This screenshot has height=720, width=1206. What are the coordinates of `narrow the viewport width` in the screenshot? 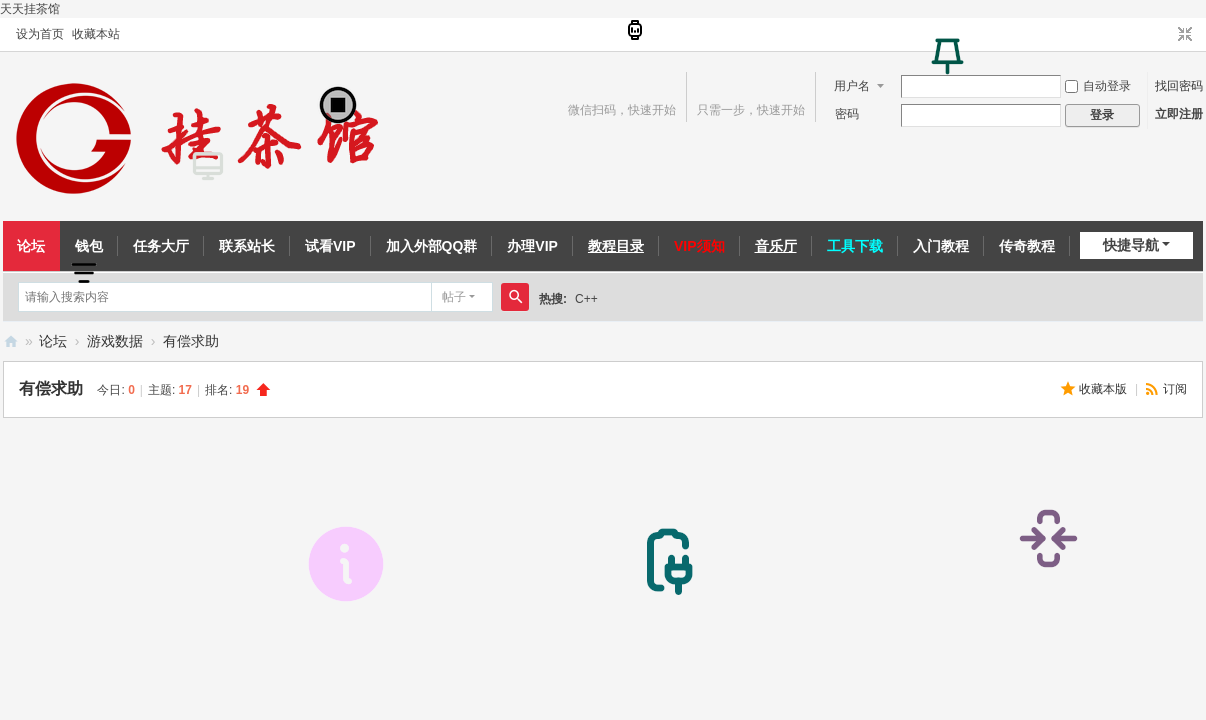 It's located at (1048, 538).